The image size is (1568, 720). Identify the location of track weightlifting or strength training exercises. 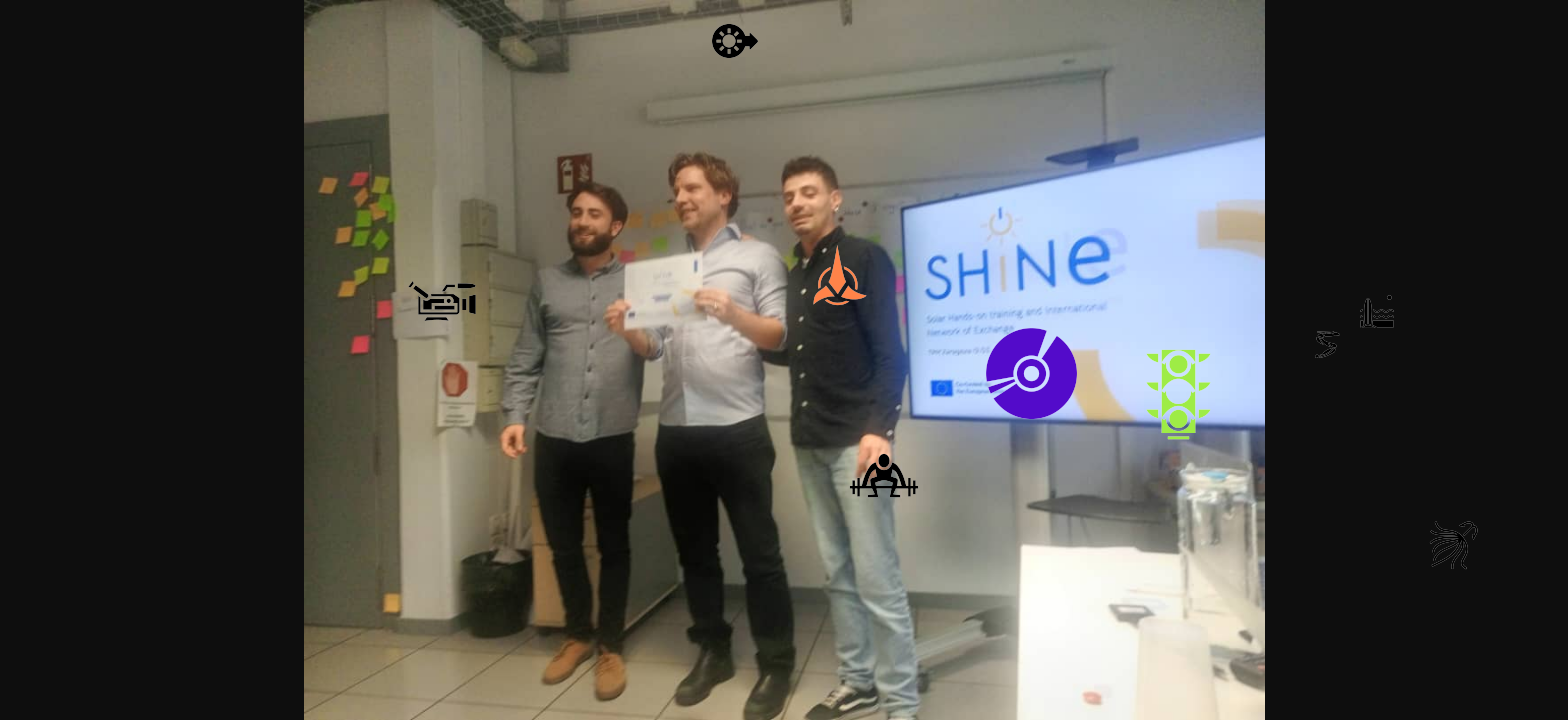
(884, 463).